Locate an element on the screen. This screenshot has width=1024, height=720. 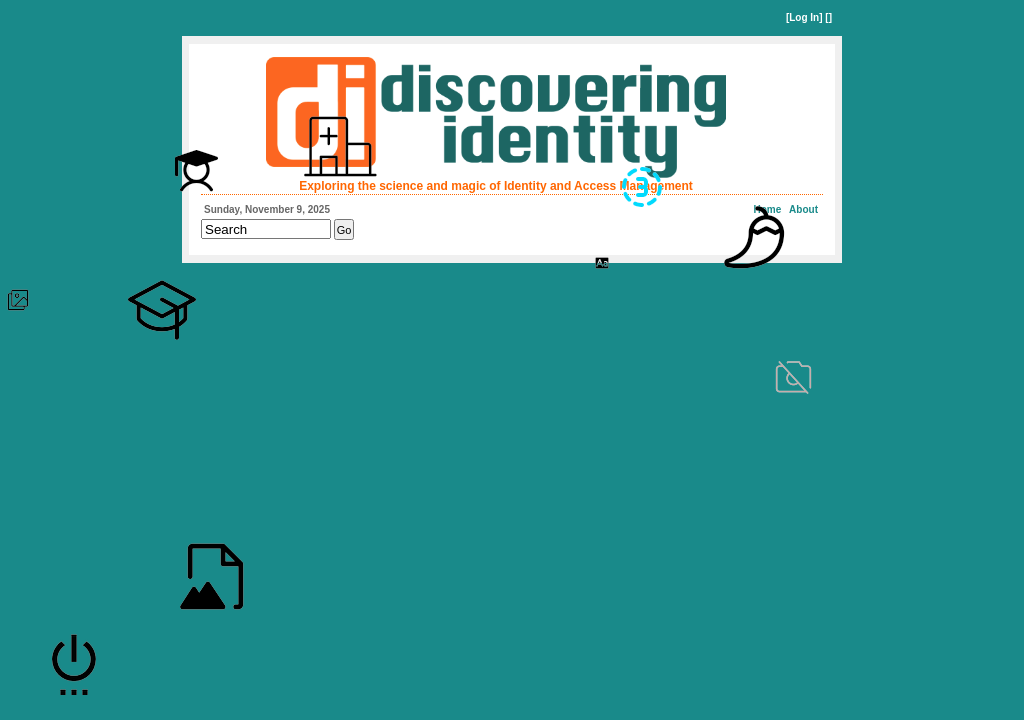
find nearby hospitals or medical facilities is located at coordinates (336, 146).